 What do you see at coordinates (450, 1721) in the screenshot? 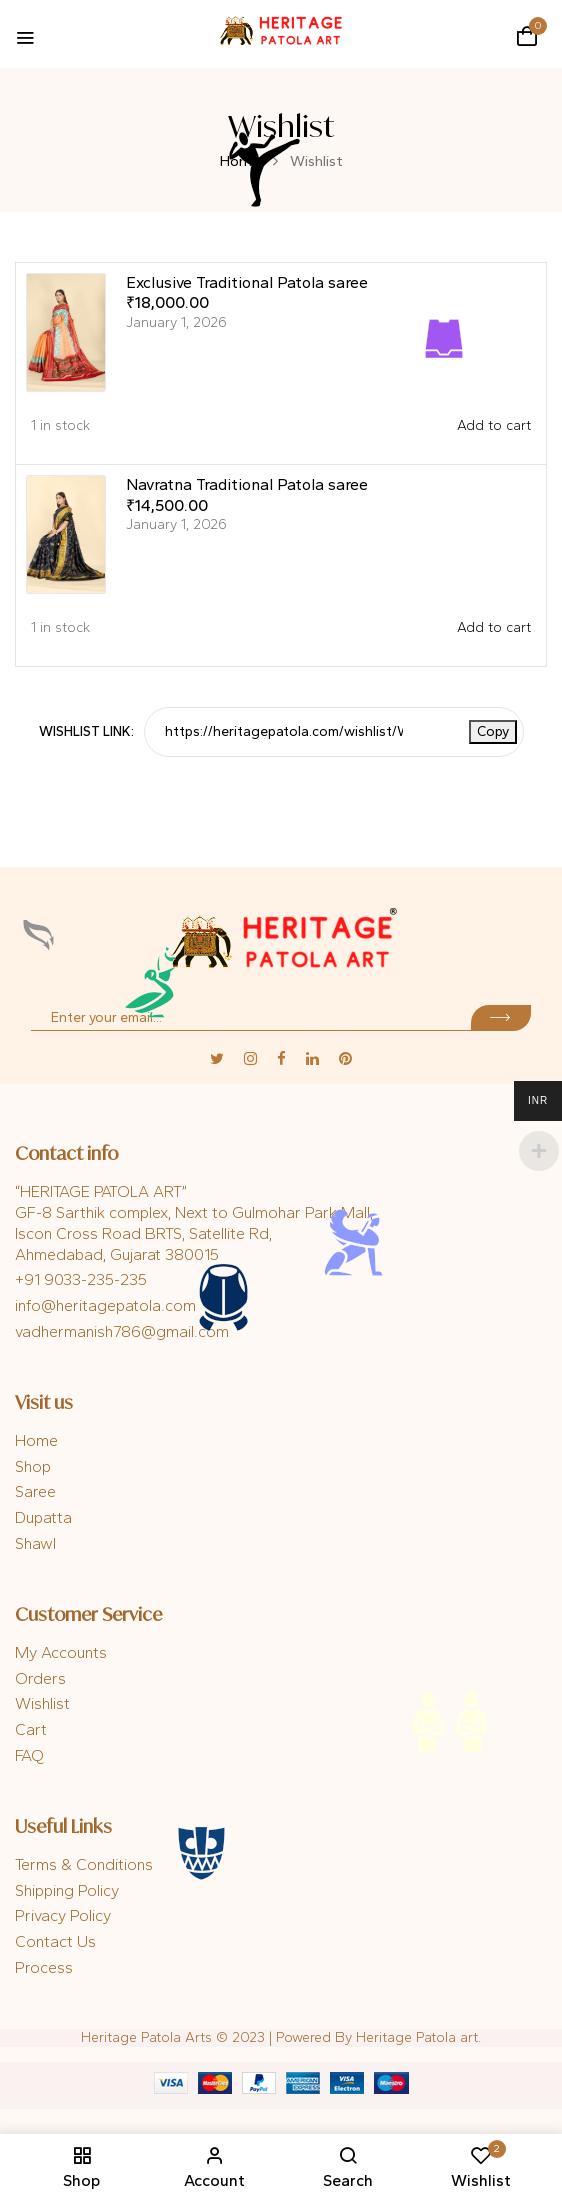
I see `start a face-to-face meeting or video call` at bounding box center [450, 1721].